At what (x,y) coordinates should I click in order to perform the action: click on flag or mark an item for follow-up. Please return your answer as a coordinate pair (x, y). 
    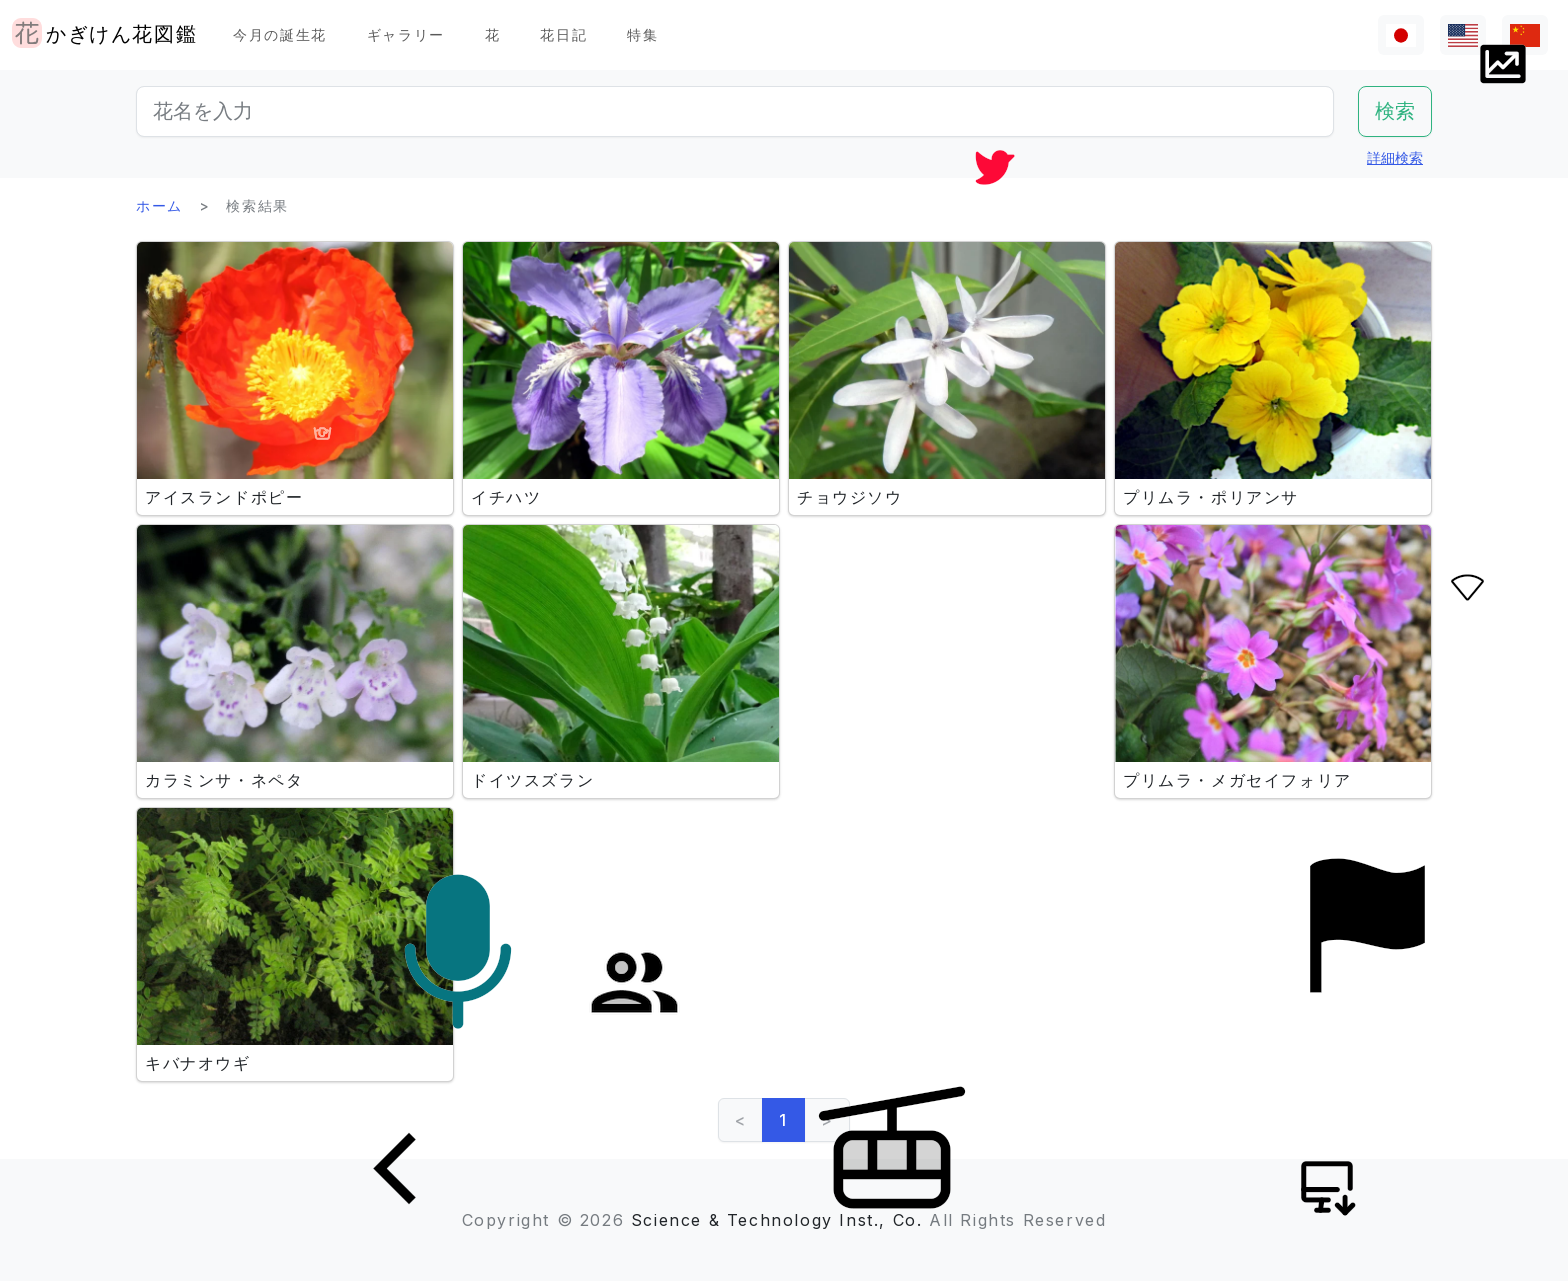
    Looking at the image, I should click on (1367, 925).